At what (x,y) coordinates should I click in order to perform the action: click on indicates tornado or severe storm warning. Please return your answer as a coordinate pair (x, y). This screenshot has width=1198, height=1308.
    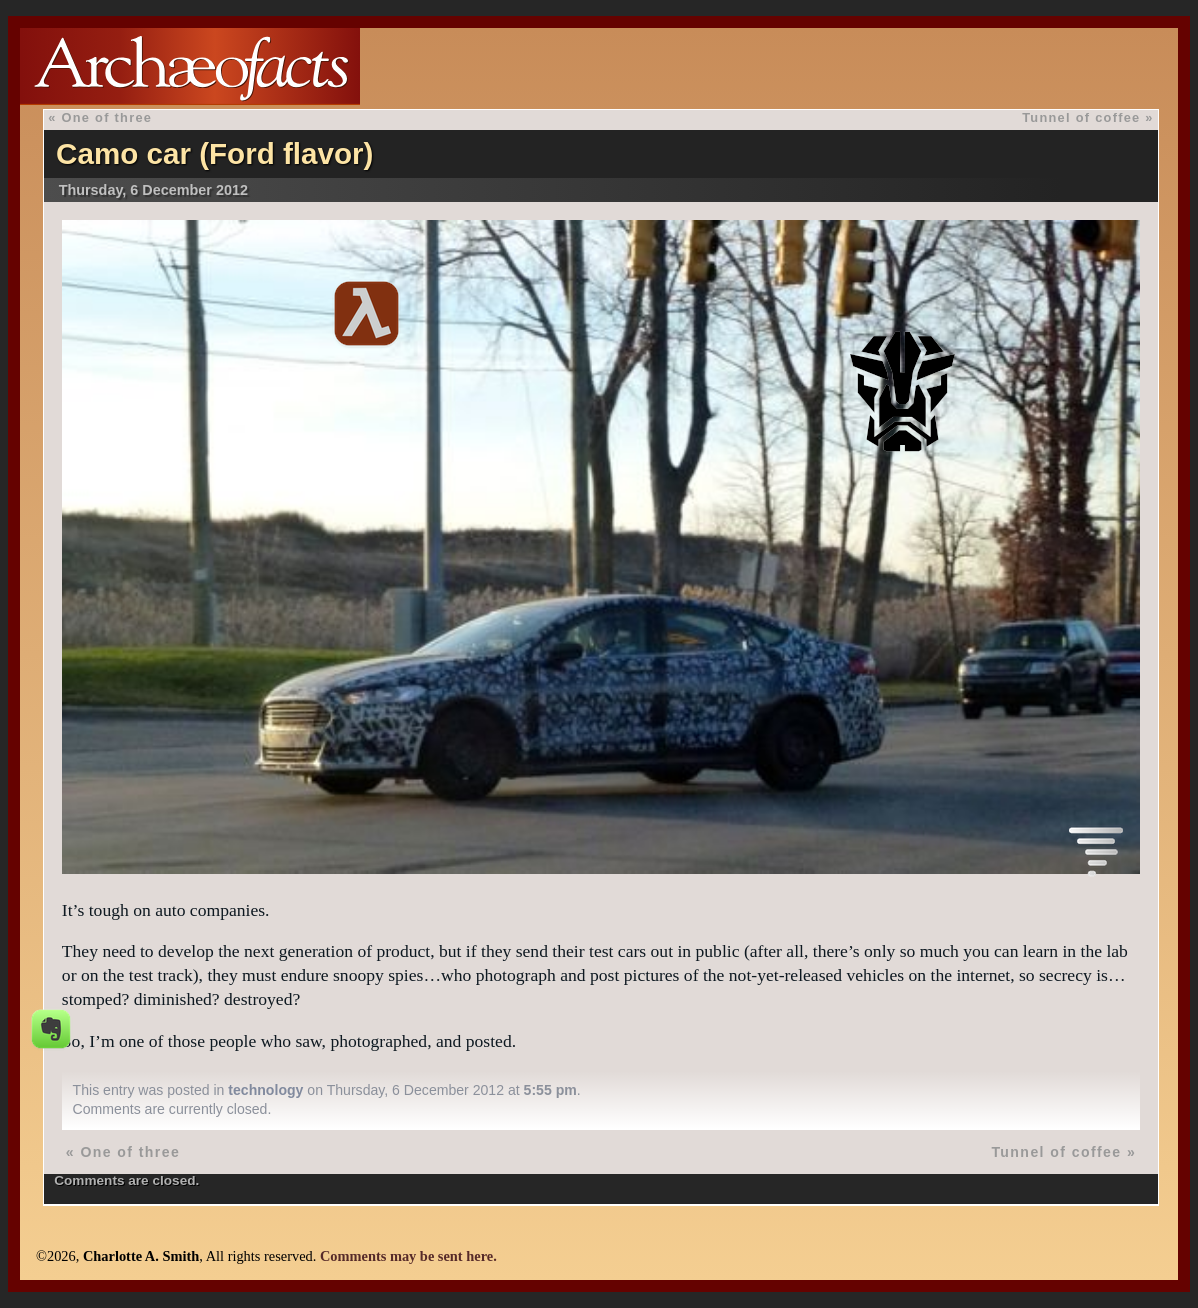
    Looking at the image, I should click on (1096, 852).